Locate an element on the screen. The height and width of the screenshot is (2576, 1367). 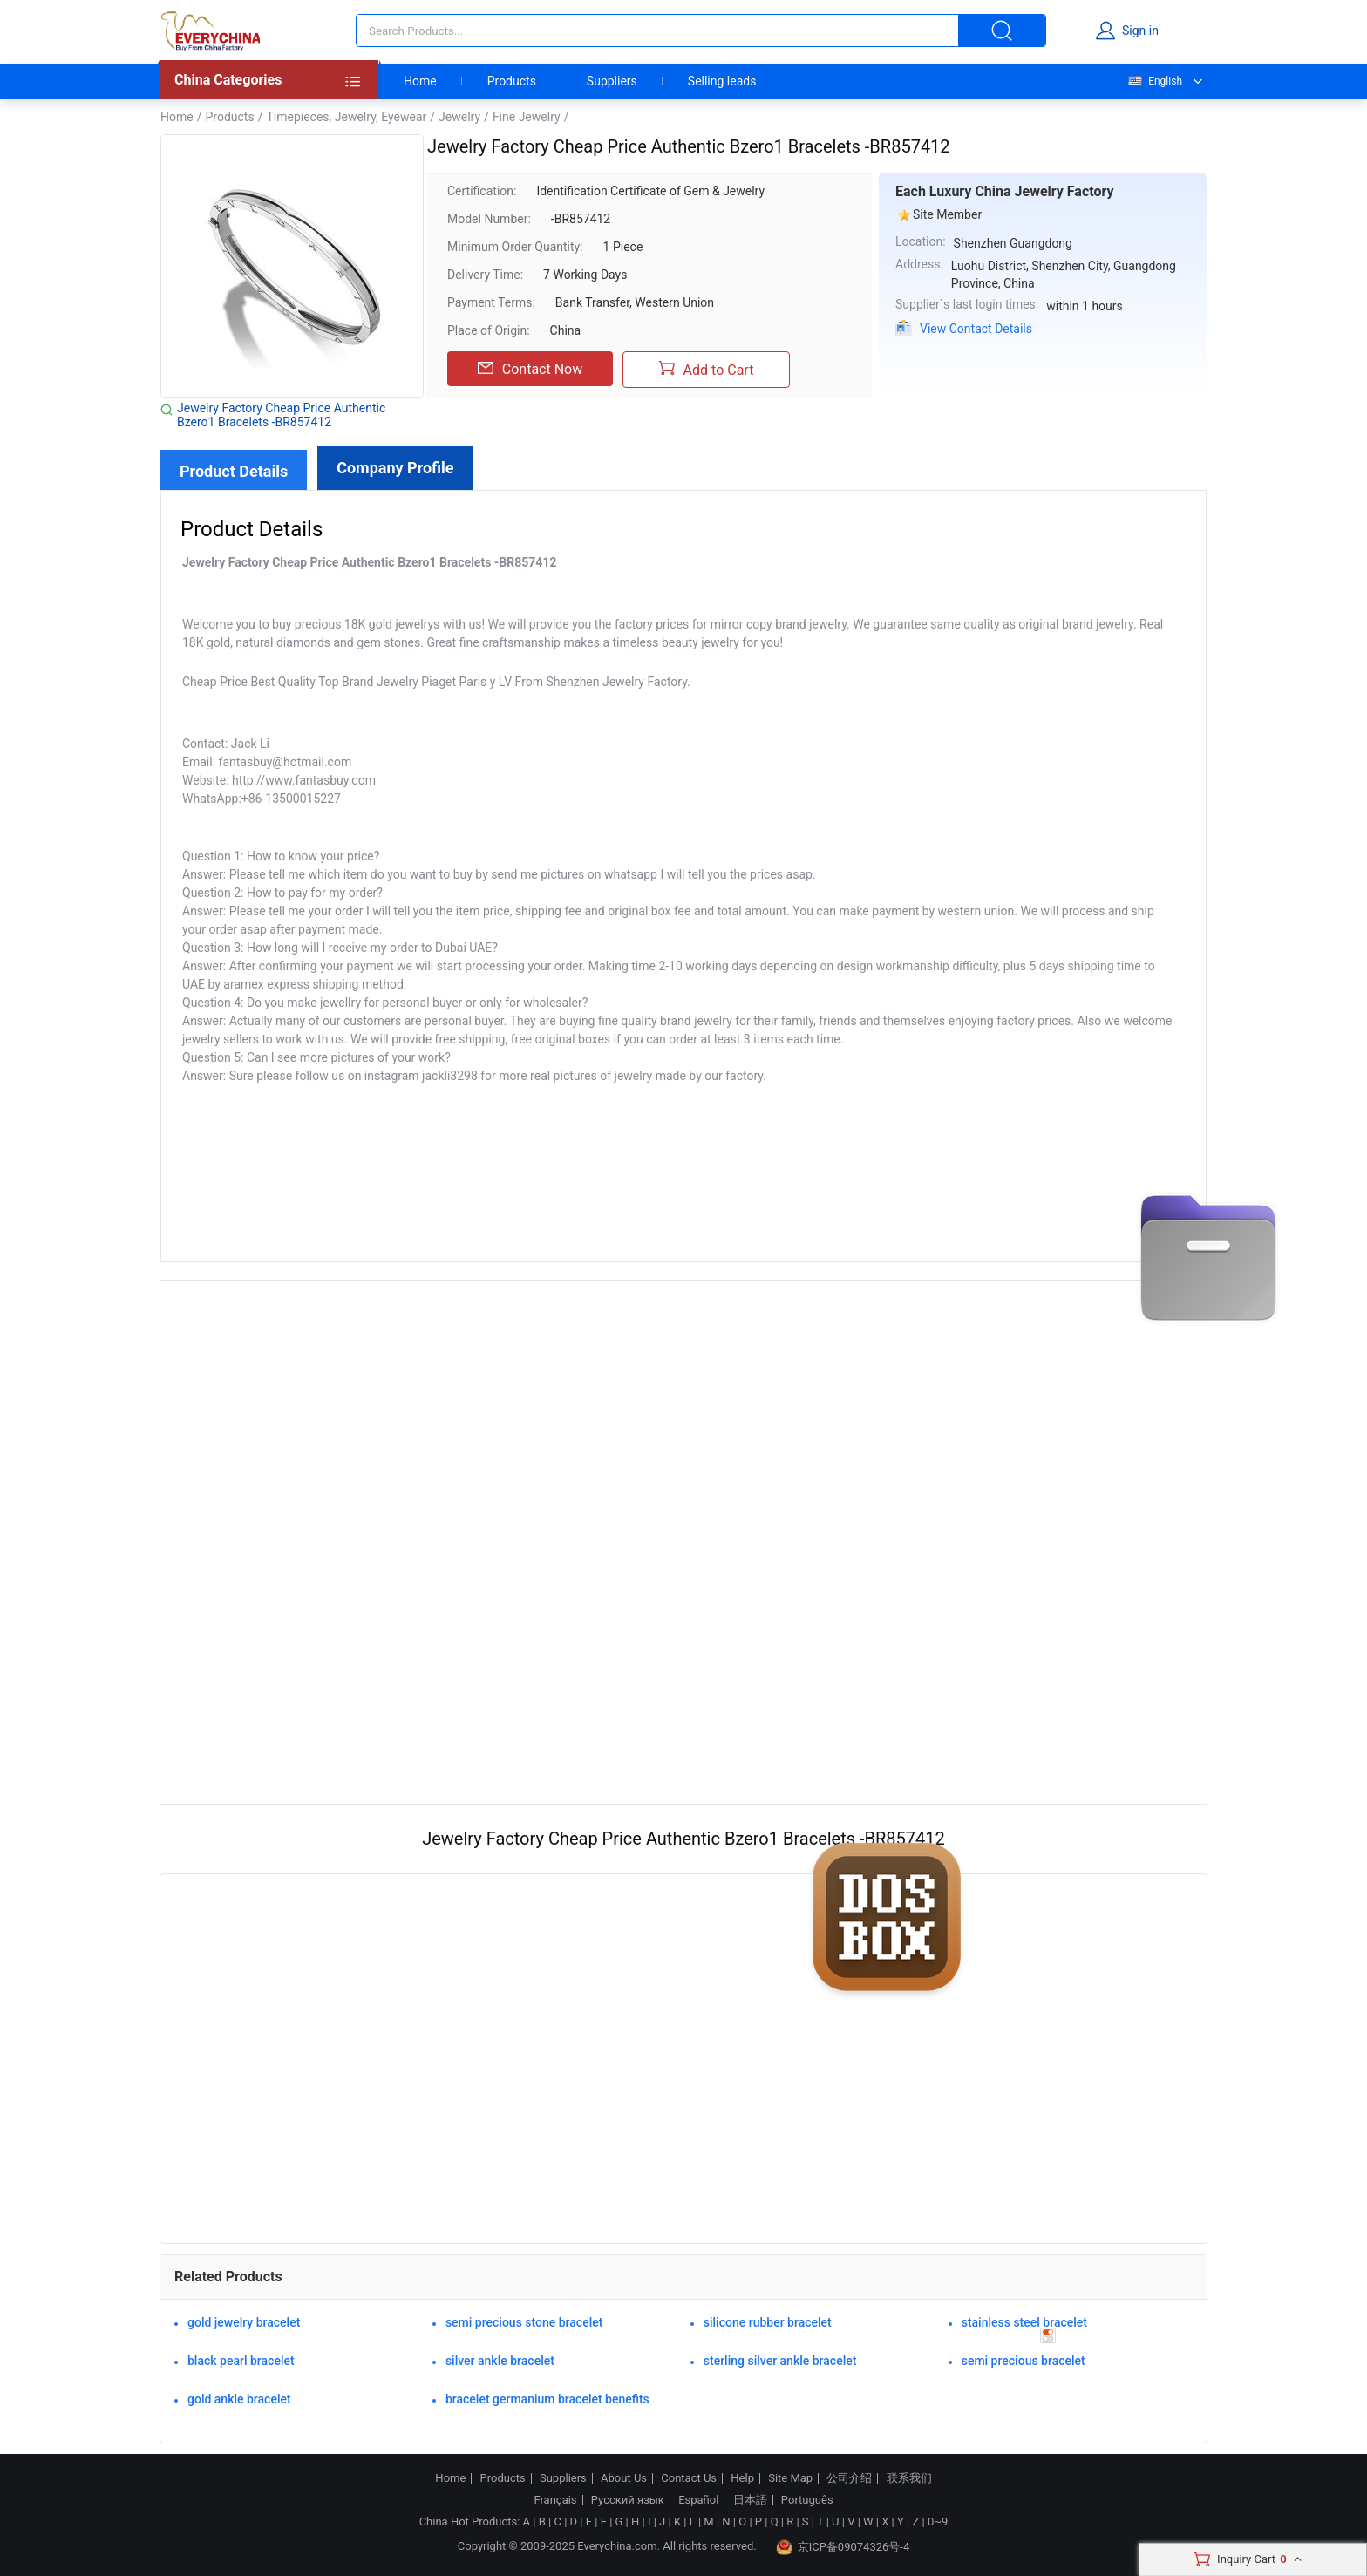
open the file manager application is located at coordinates (1208, 1258).